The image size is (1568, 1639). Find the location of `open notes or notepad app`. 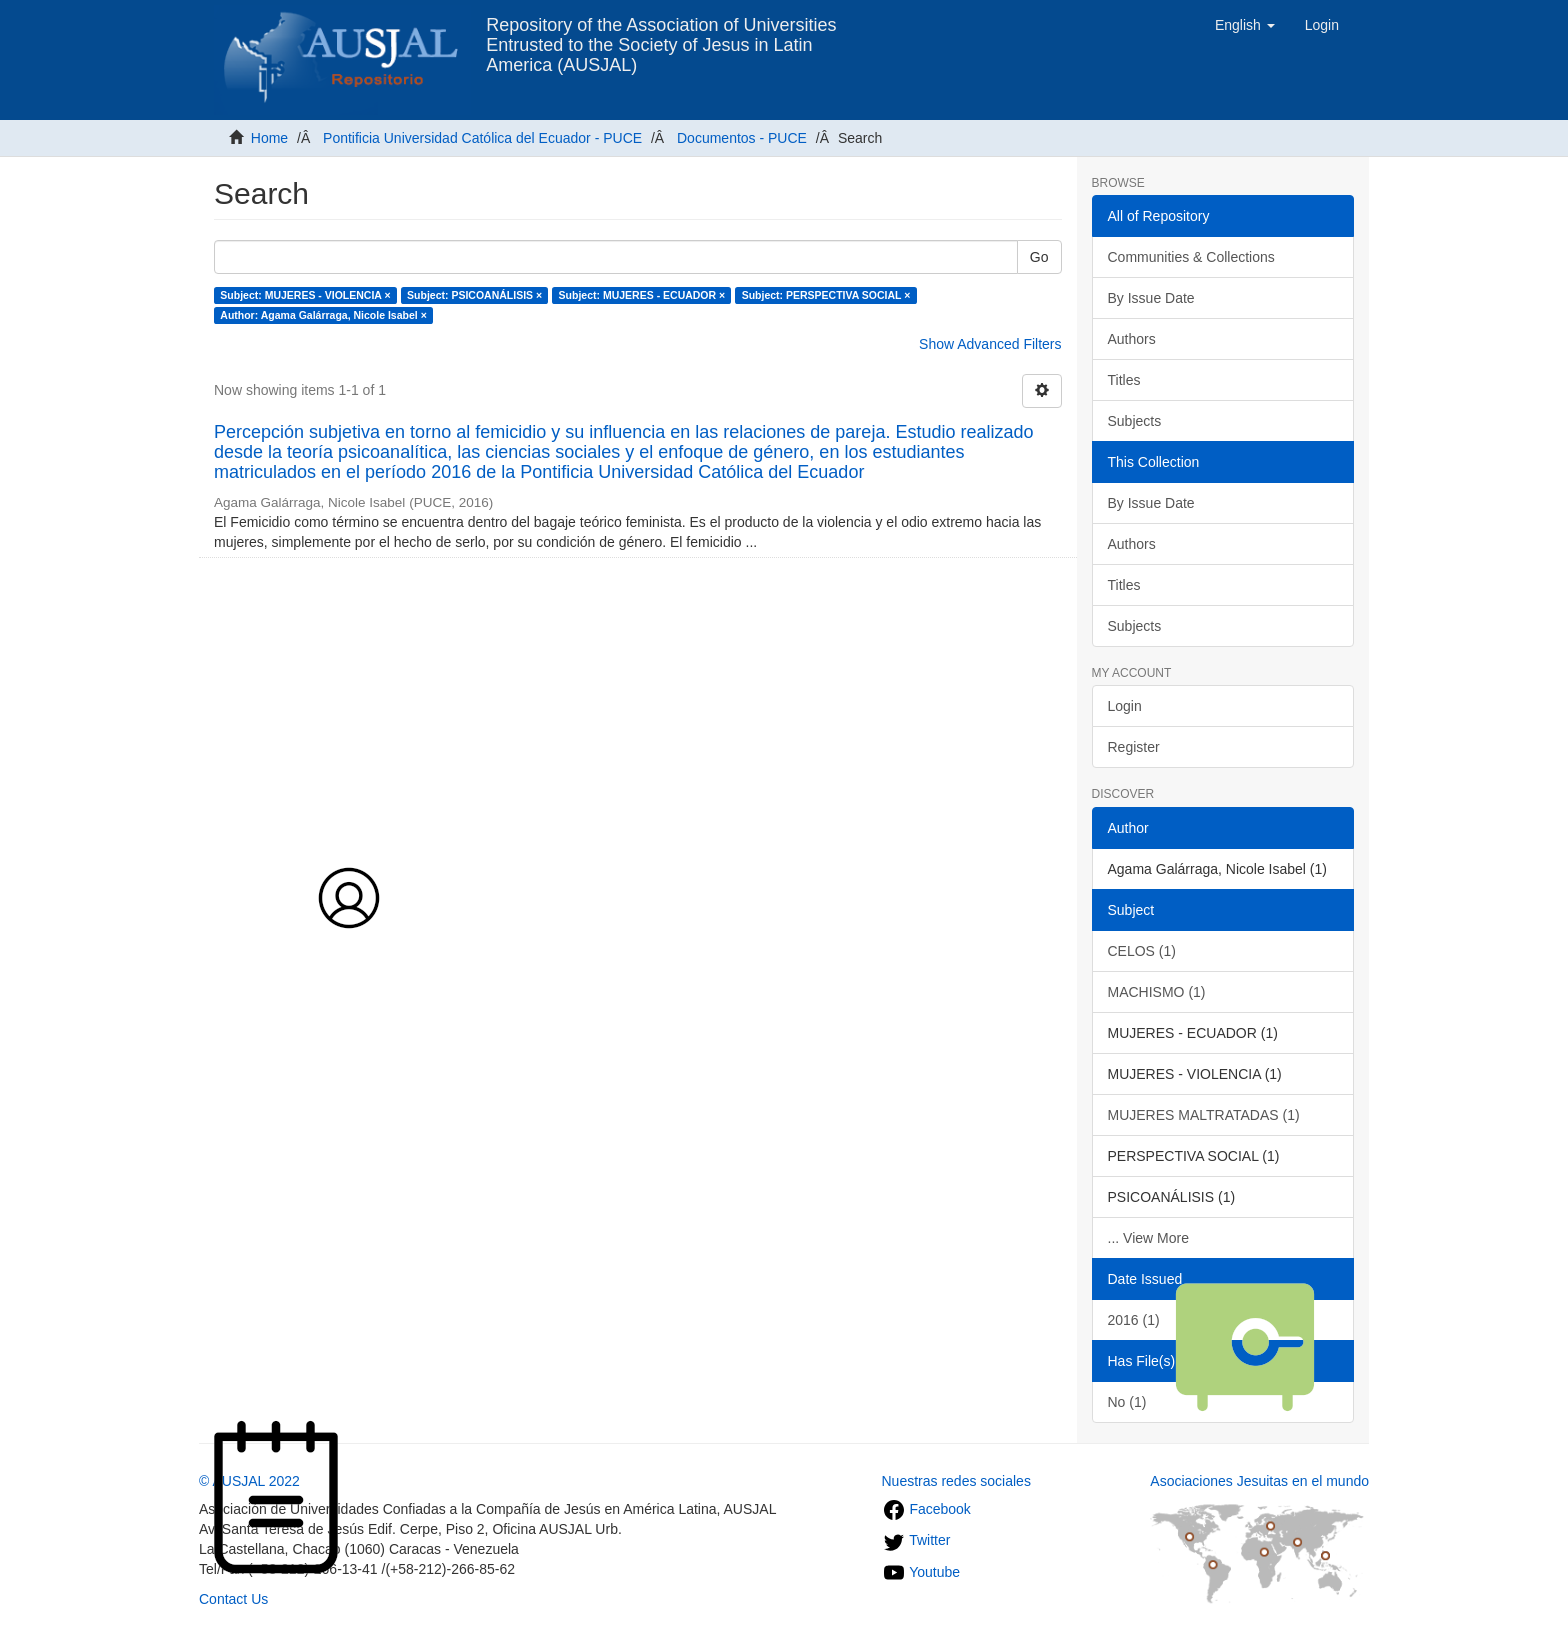

open notes or notepad app is located at coordinates (276, 1500).